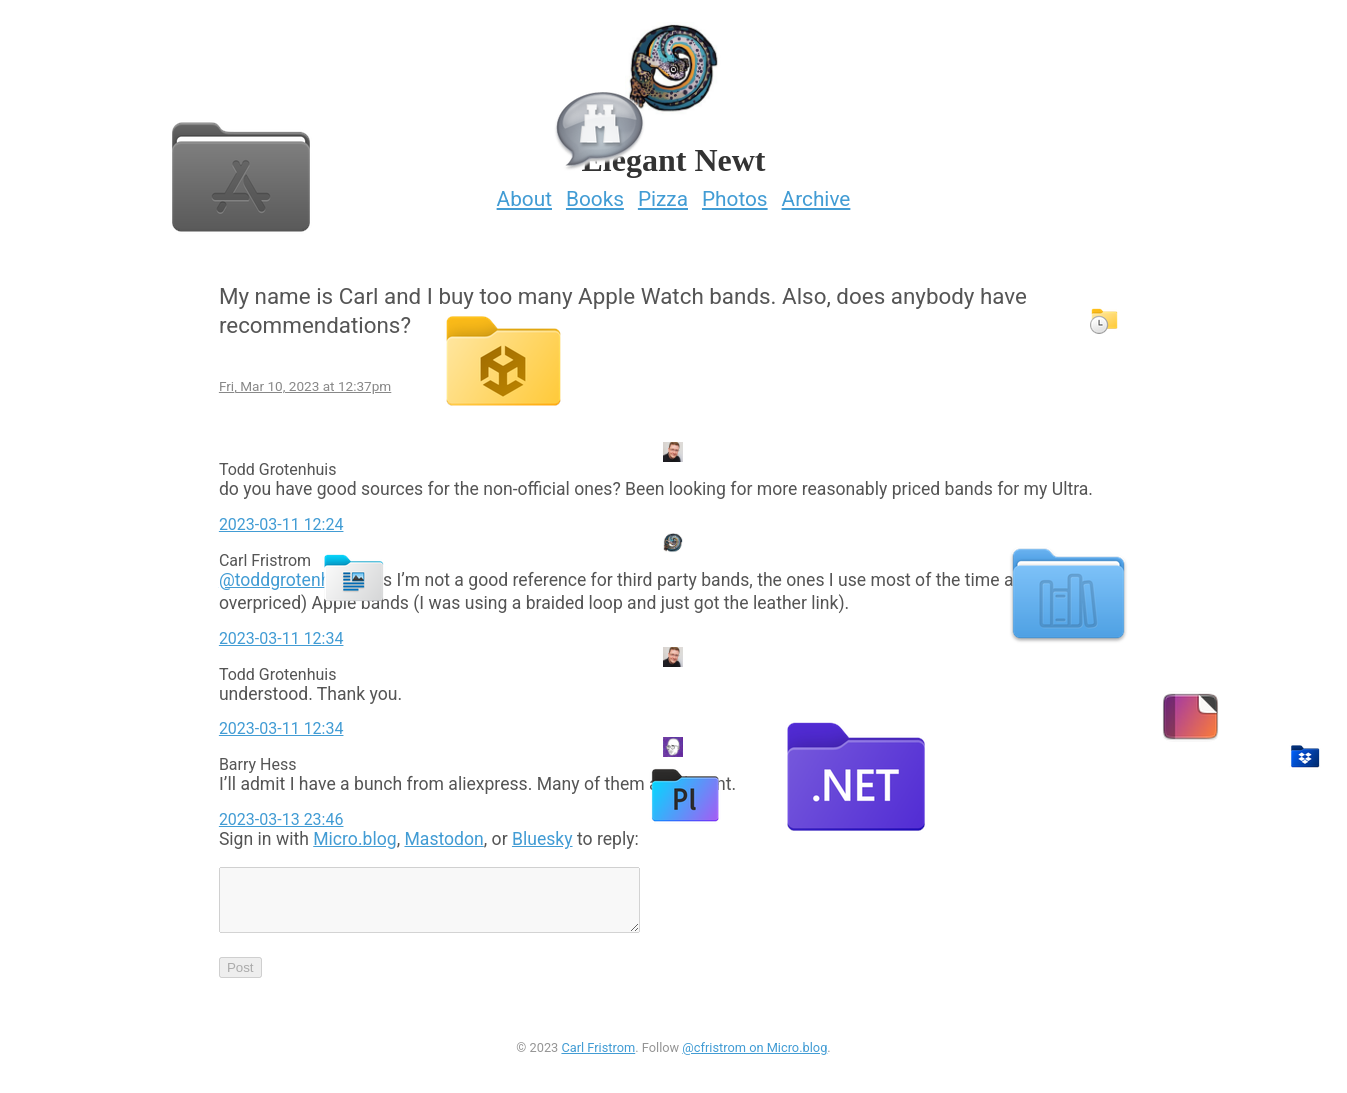  I want to click on change desktop wallpaper, so click(1190, 716).